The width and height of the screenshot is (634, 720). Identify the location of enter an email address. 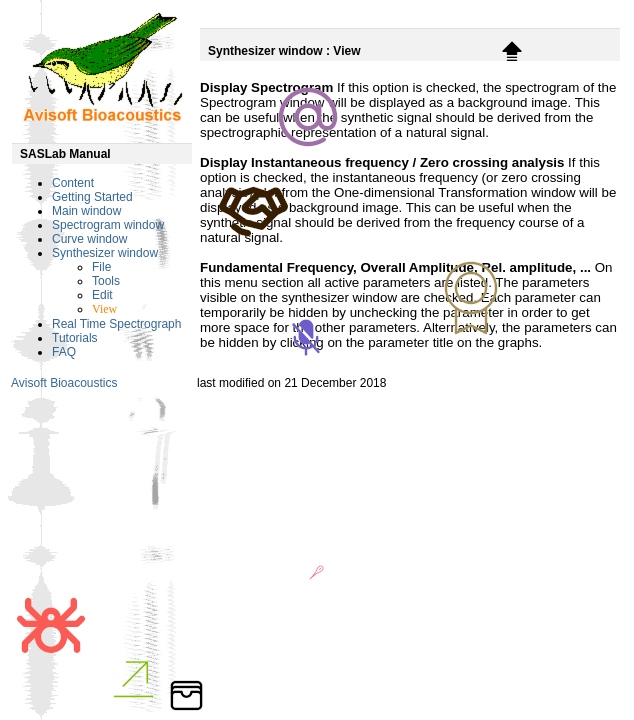
(308, 117).